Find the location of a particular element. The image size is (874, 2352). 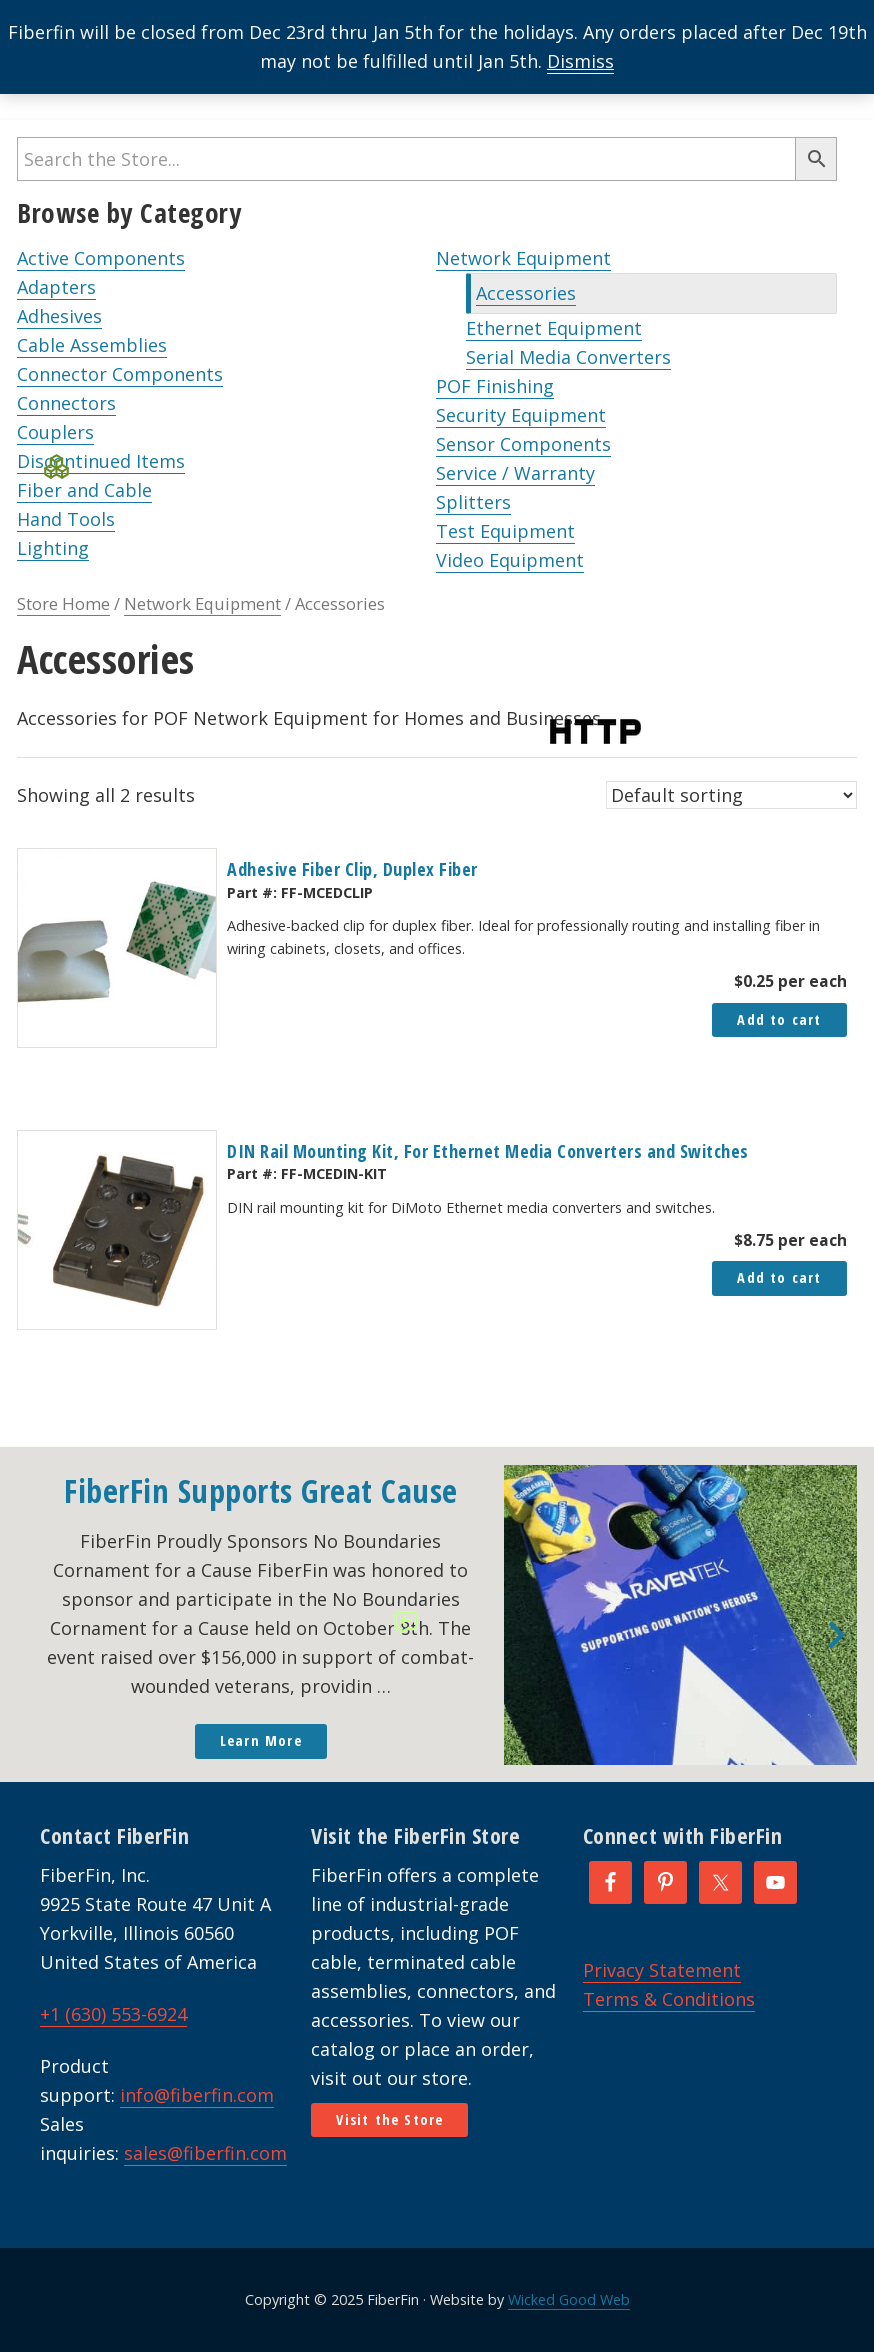

indicates a web link or URL is located at coordinates (595, 731).